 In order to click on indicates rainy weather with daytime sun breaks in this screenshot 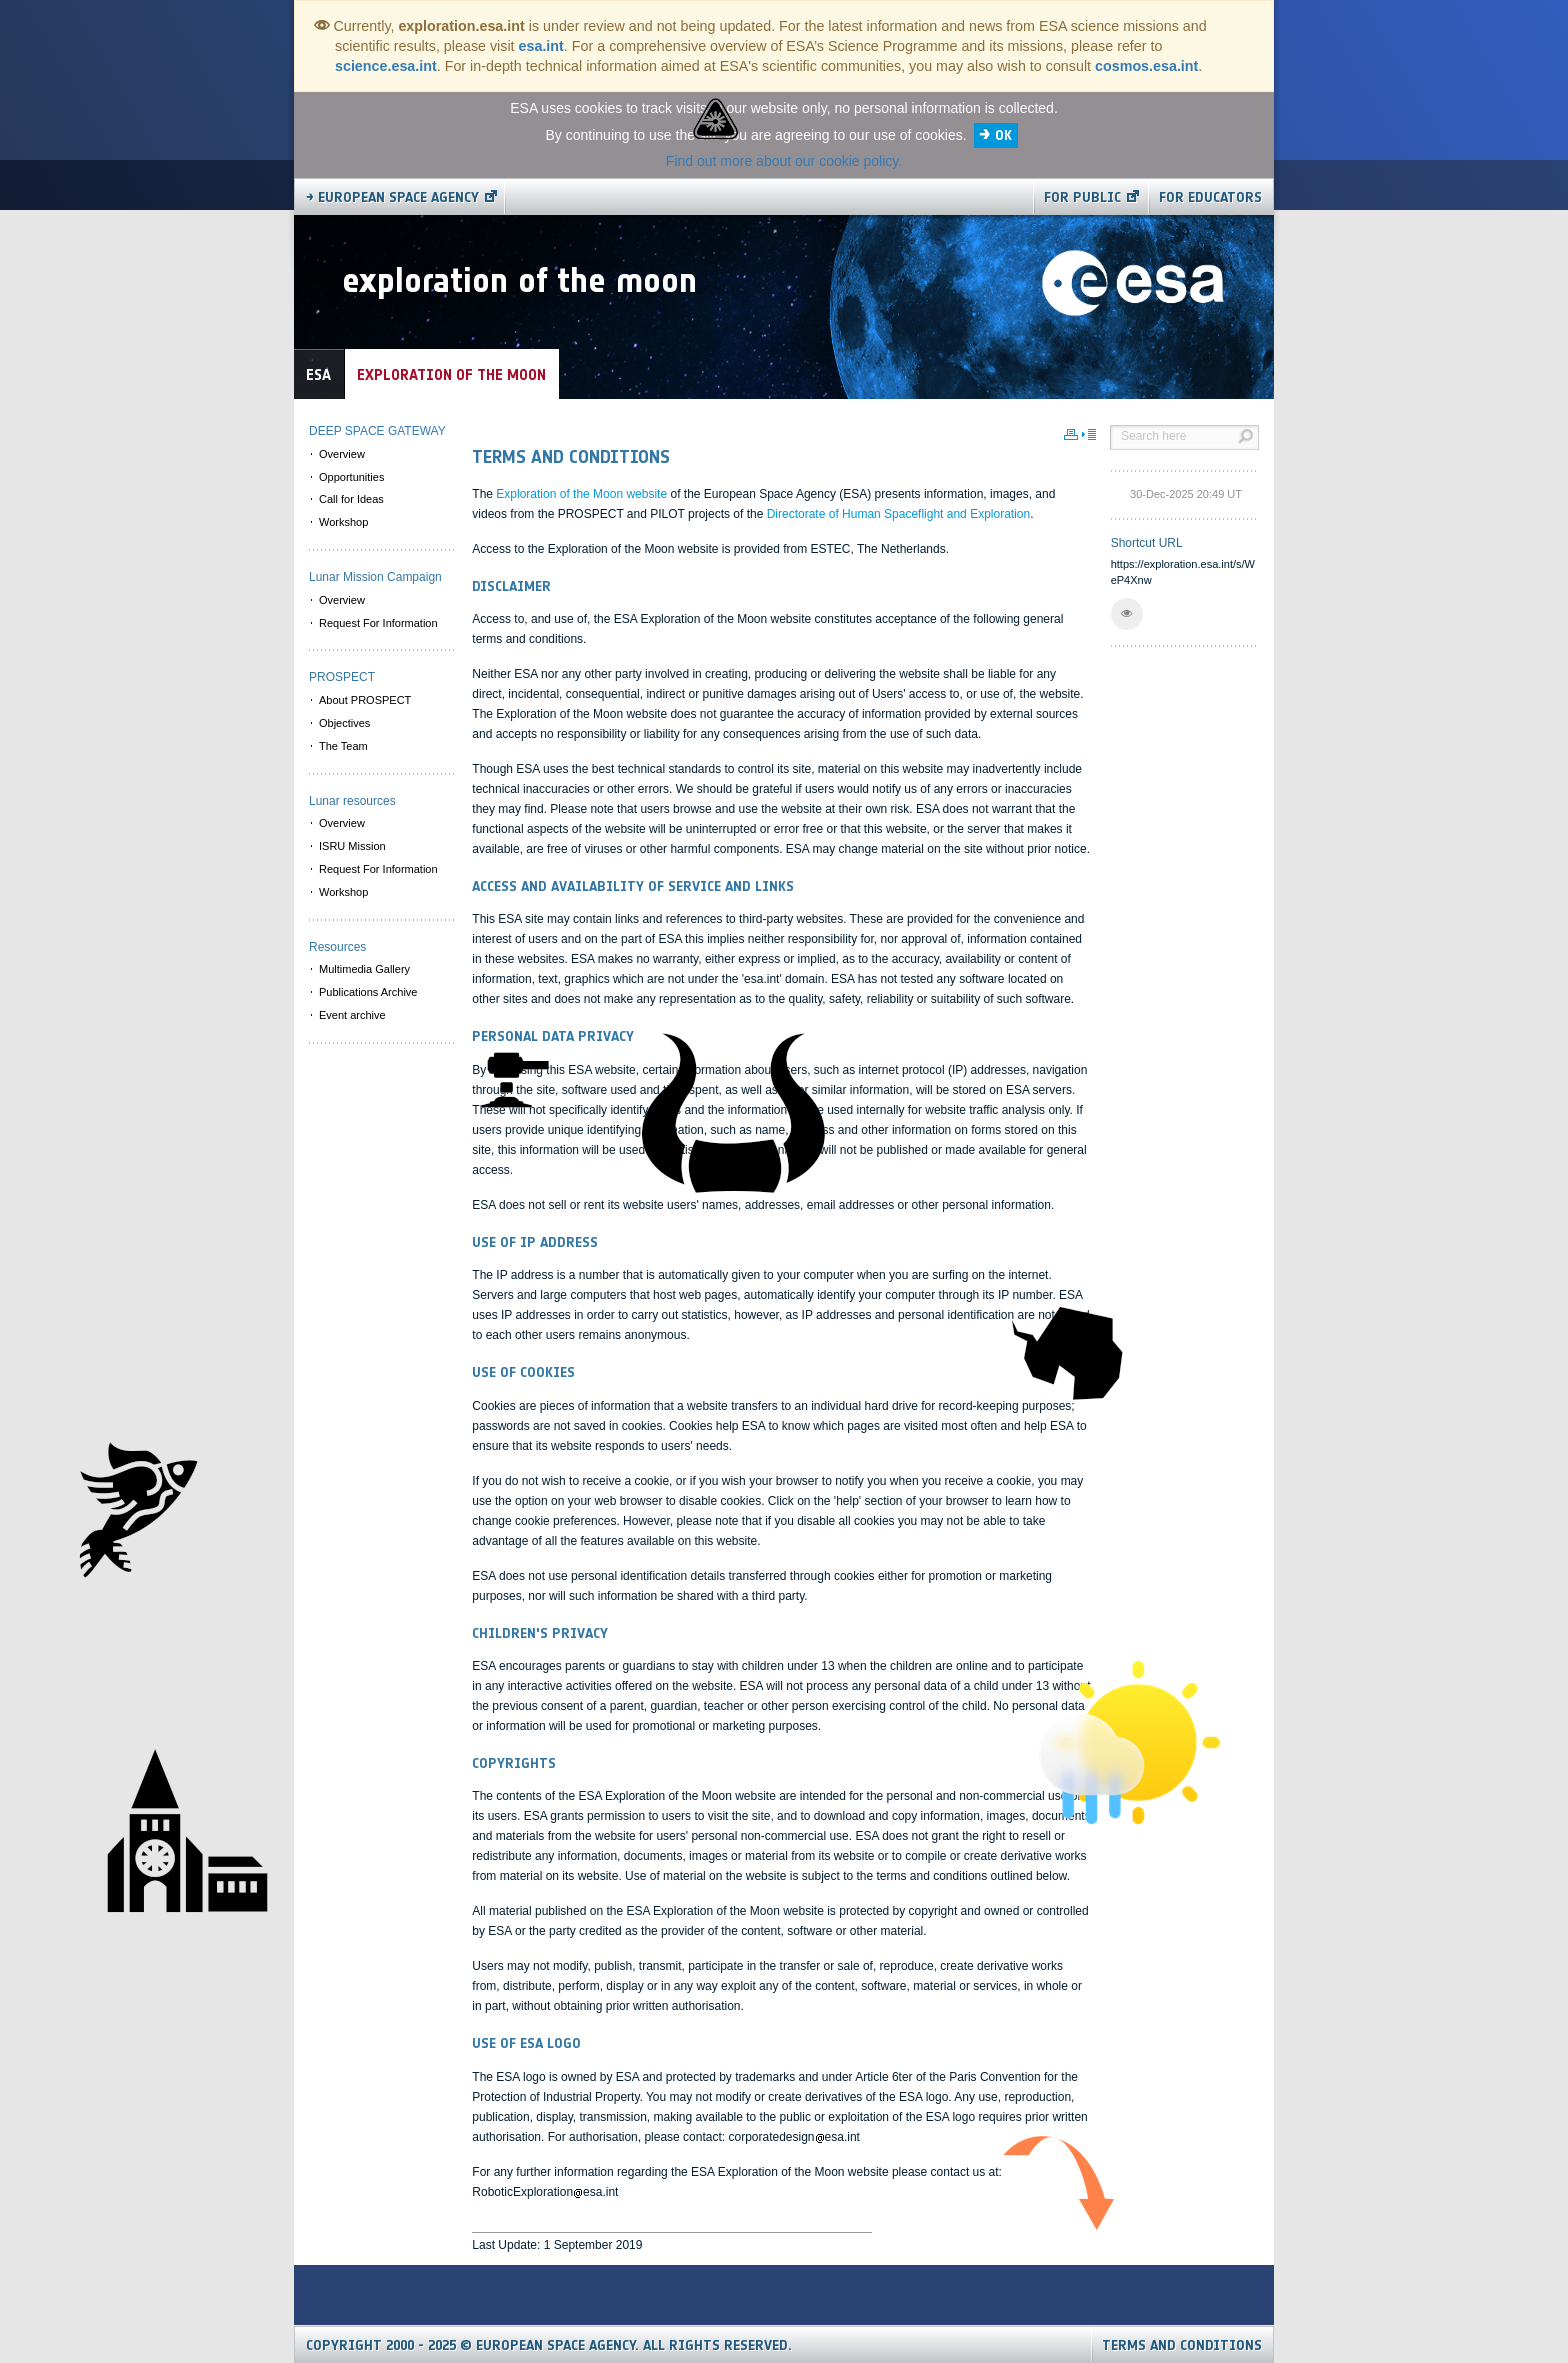, I will do `click(1129, 1742)`.